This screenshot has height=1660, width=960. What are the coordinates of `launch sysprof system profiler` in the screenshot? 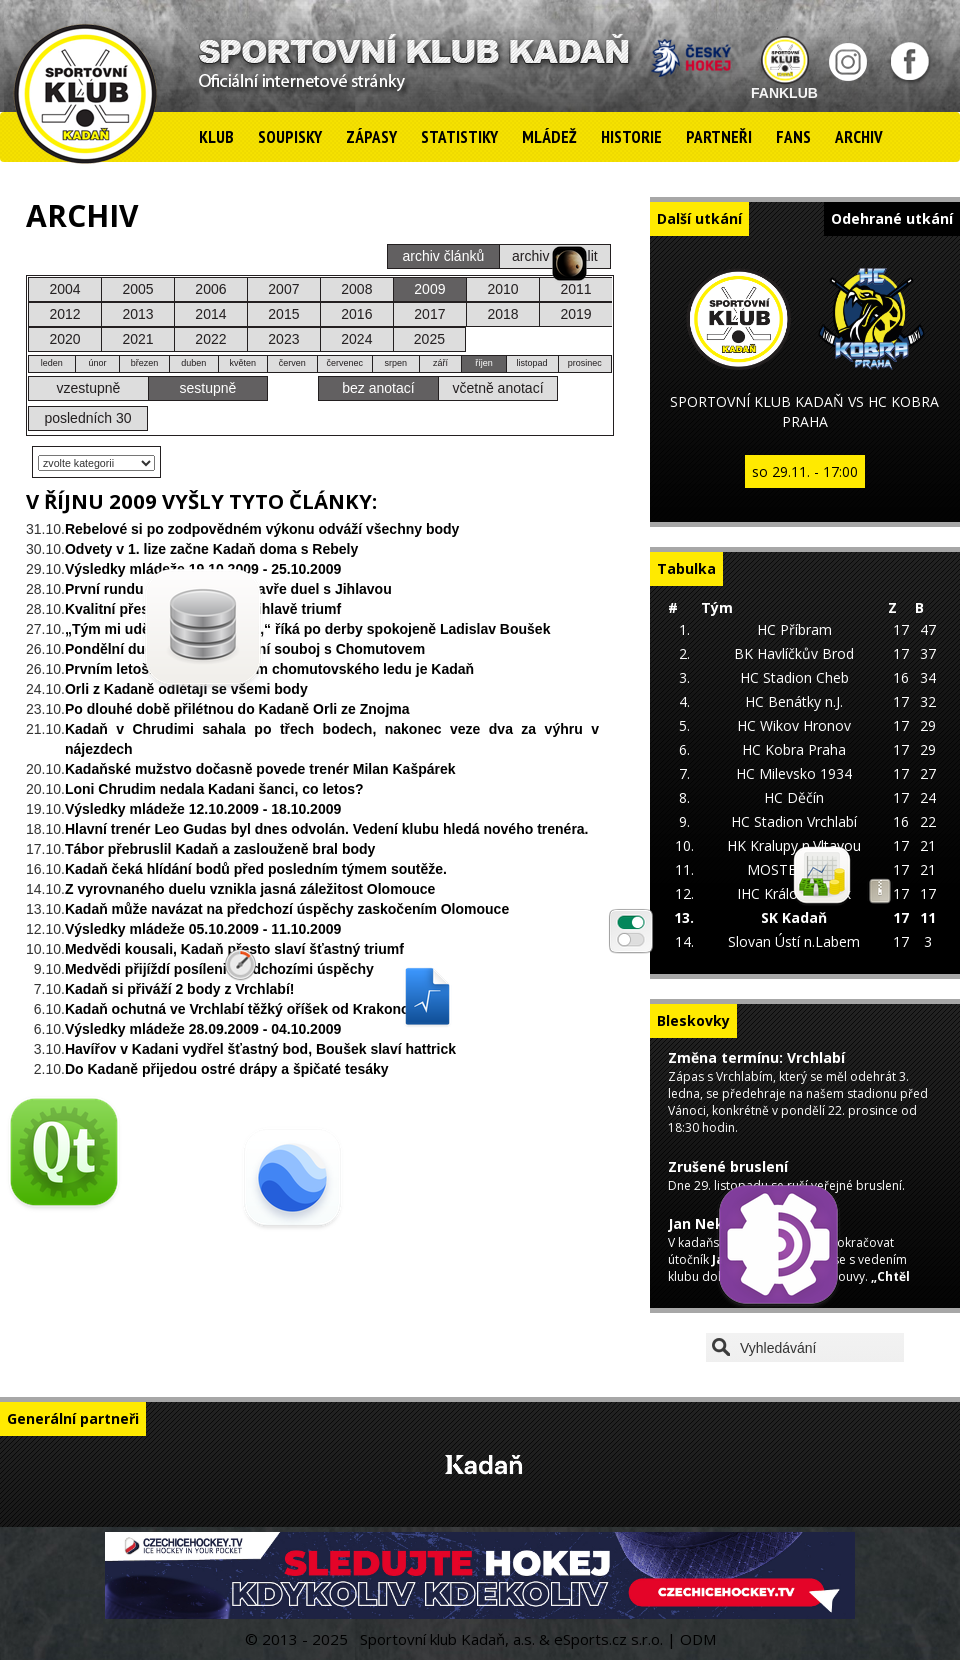 It's located at (240, 964).